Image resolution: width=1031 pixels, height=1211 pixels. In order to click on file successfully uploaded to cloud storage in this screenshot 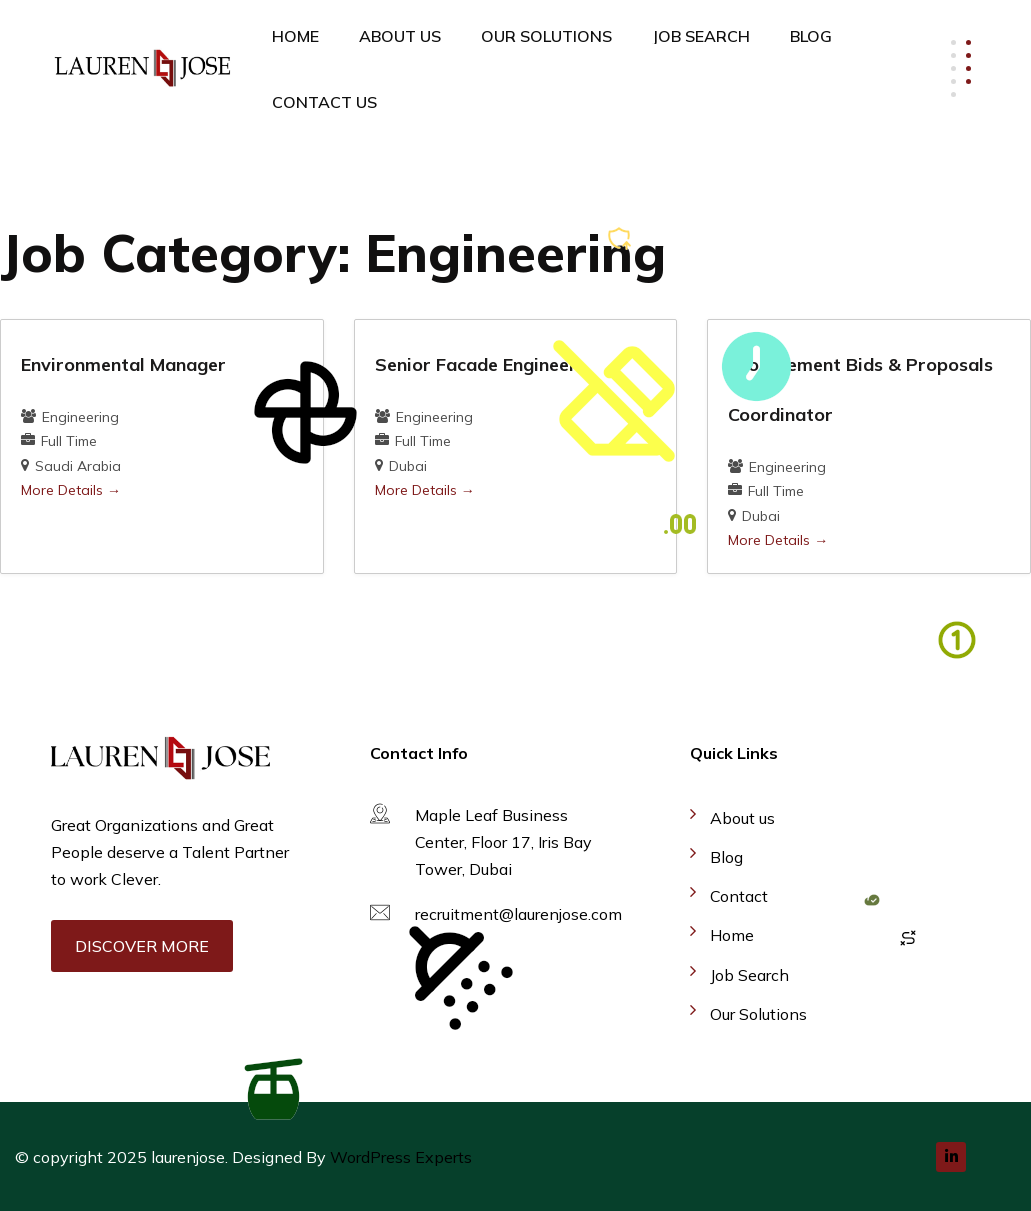, I will do `click(872, 900)`.